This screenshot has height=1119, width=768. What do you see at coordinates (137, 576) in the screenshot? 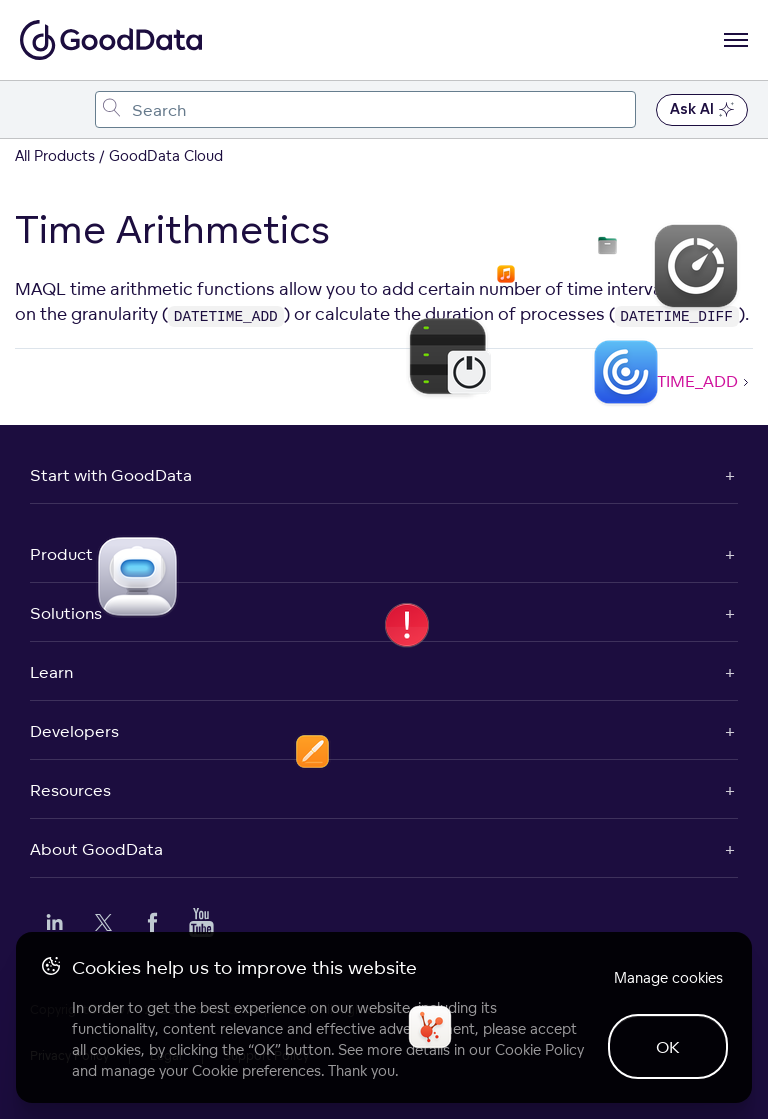
I see `open Automator app for macOS` at bounding box center [137, 576].